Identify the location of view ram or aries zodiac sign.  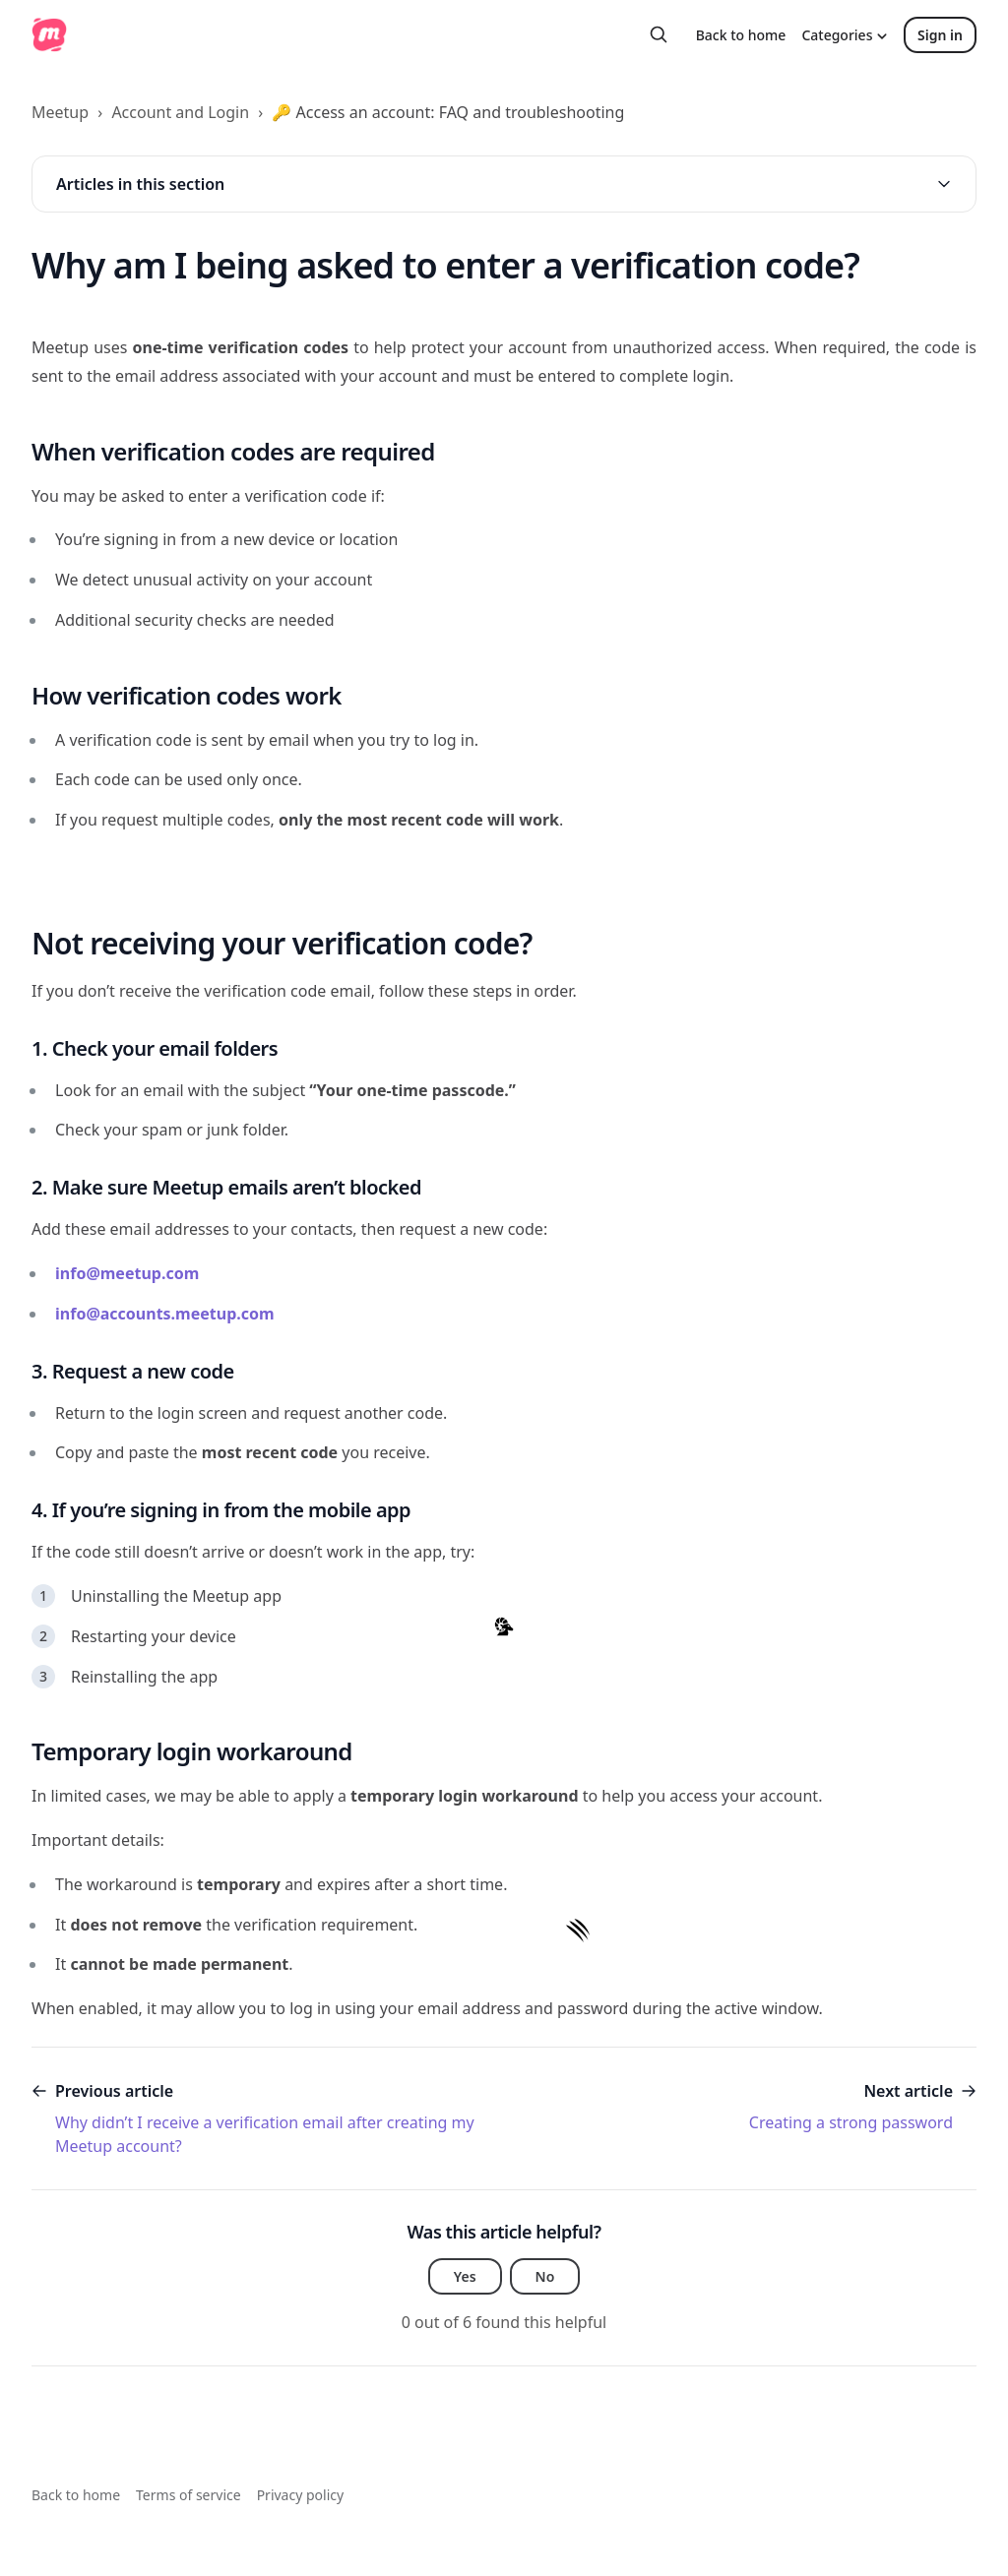
(504, 1626).